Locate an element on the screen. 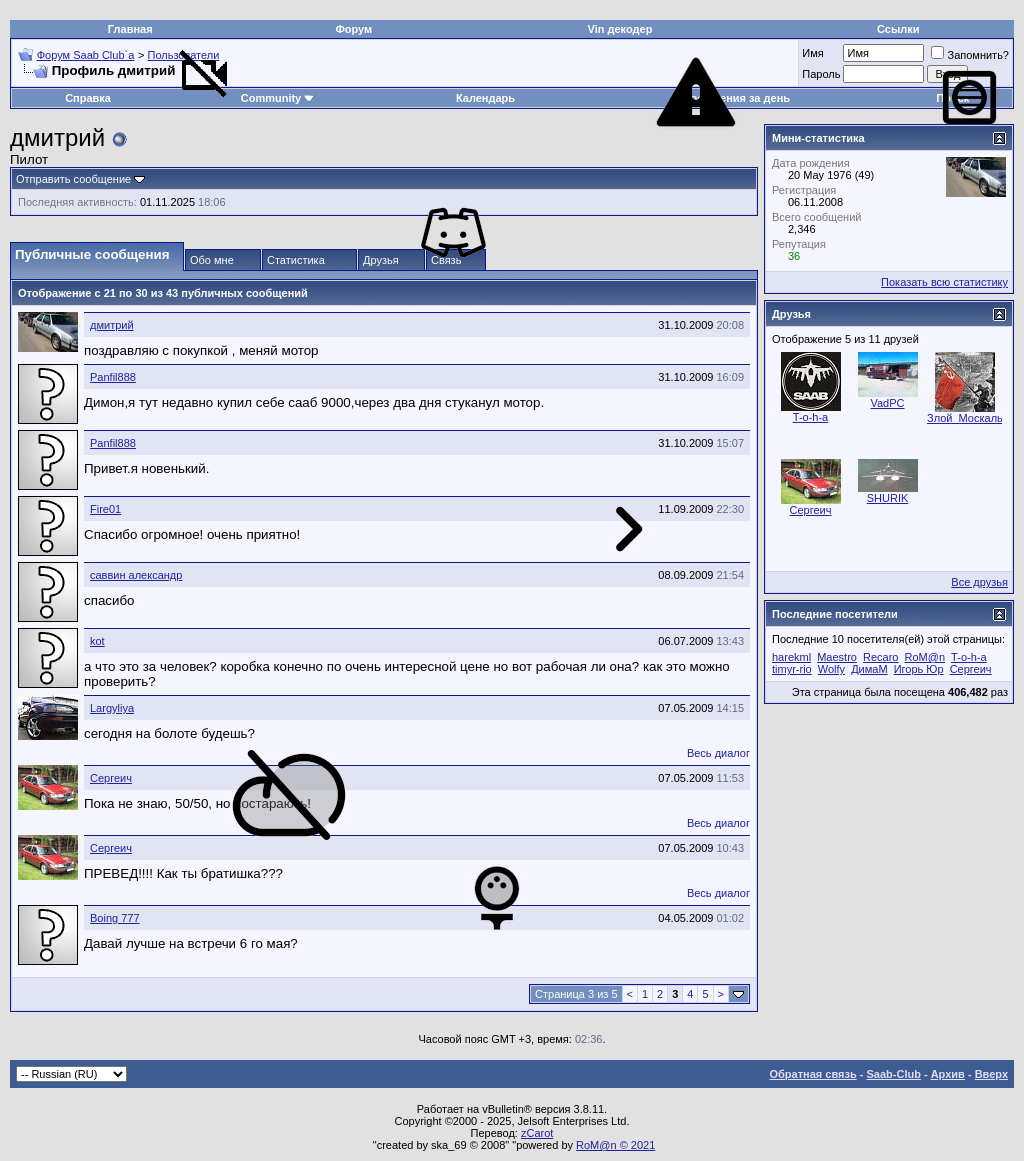  go to the next item or page is located at coordinates (628, 529).